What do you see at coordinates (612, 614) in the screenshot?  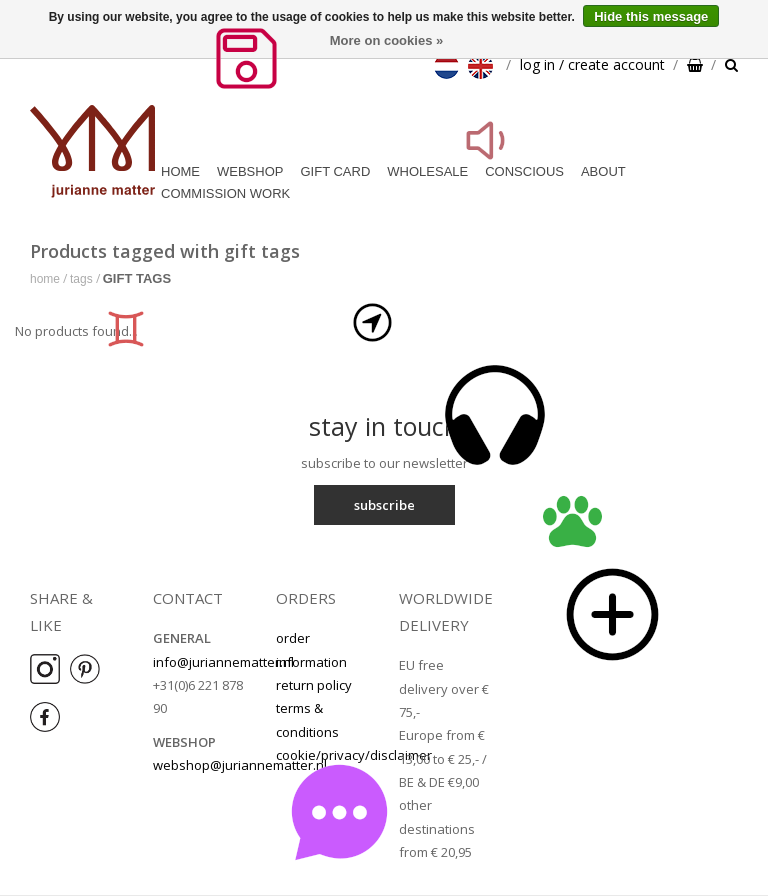 I see `add a new item` at bounding box center [612, 614].